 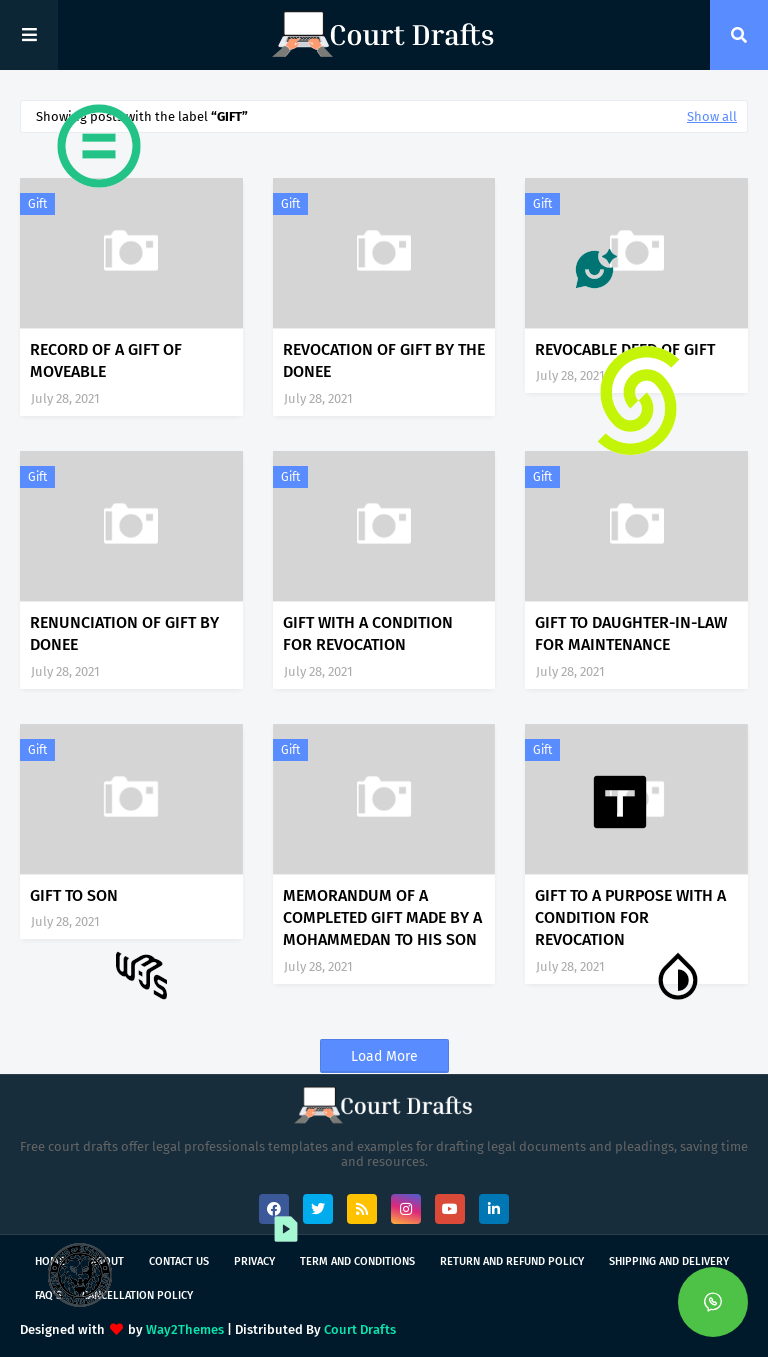 What do you see at coordinates (678, 978) in the screenshot?
I see `adjust color contrast settings` at bounding box center [678, 978].